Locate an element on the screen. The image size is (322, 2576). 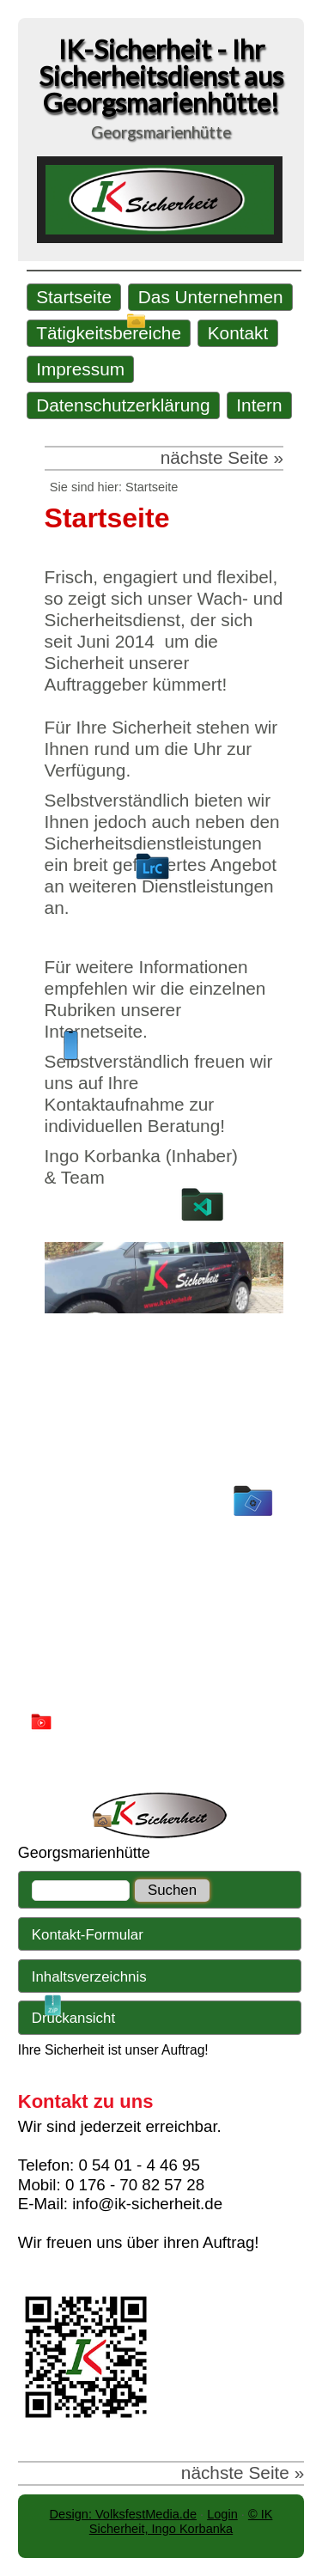
access cloud-synced files and documents is located at coordinates (136, 320).